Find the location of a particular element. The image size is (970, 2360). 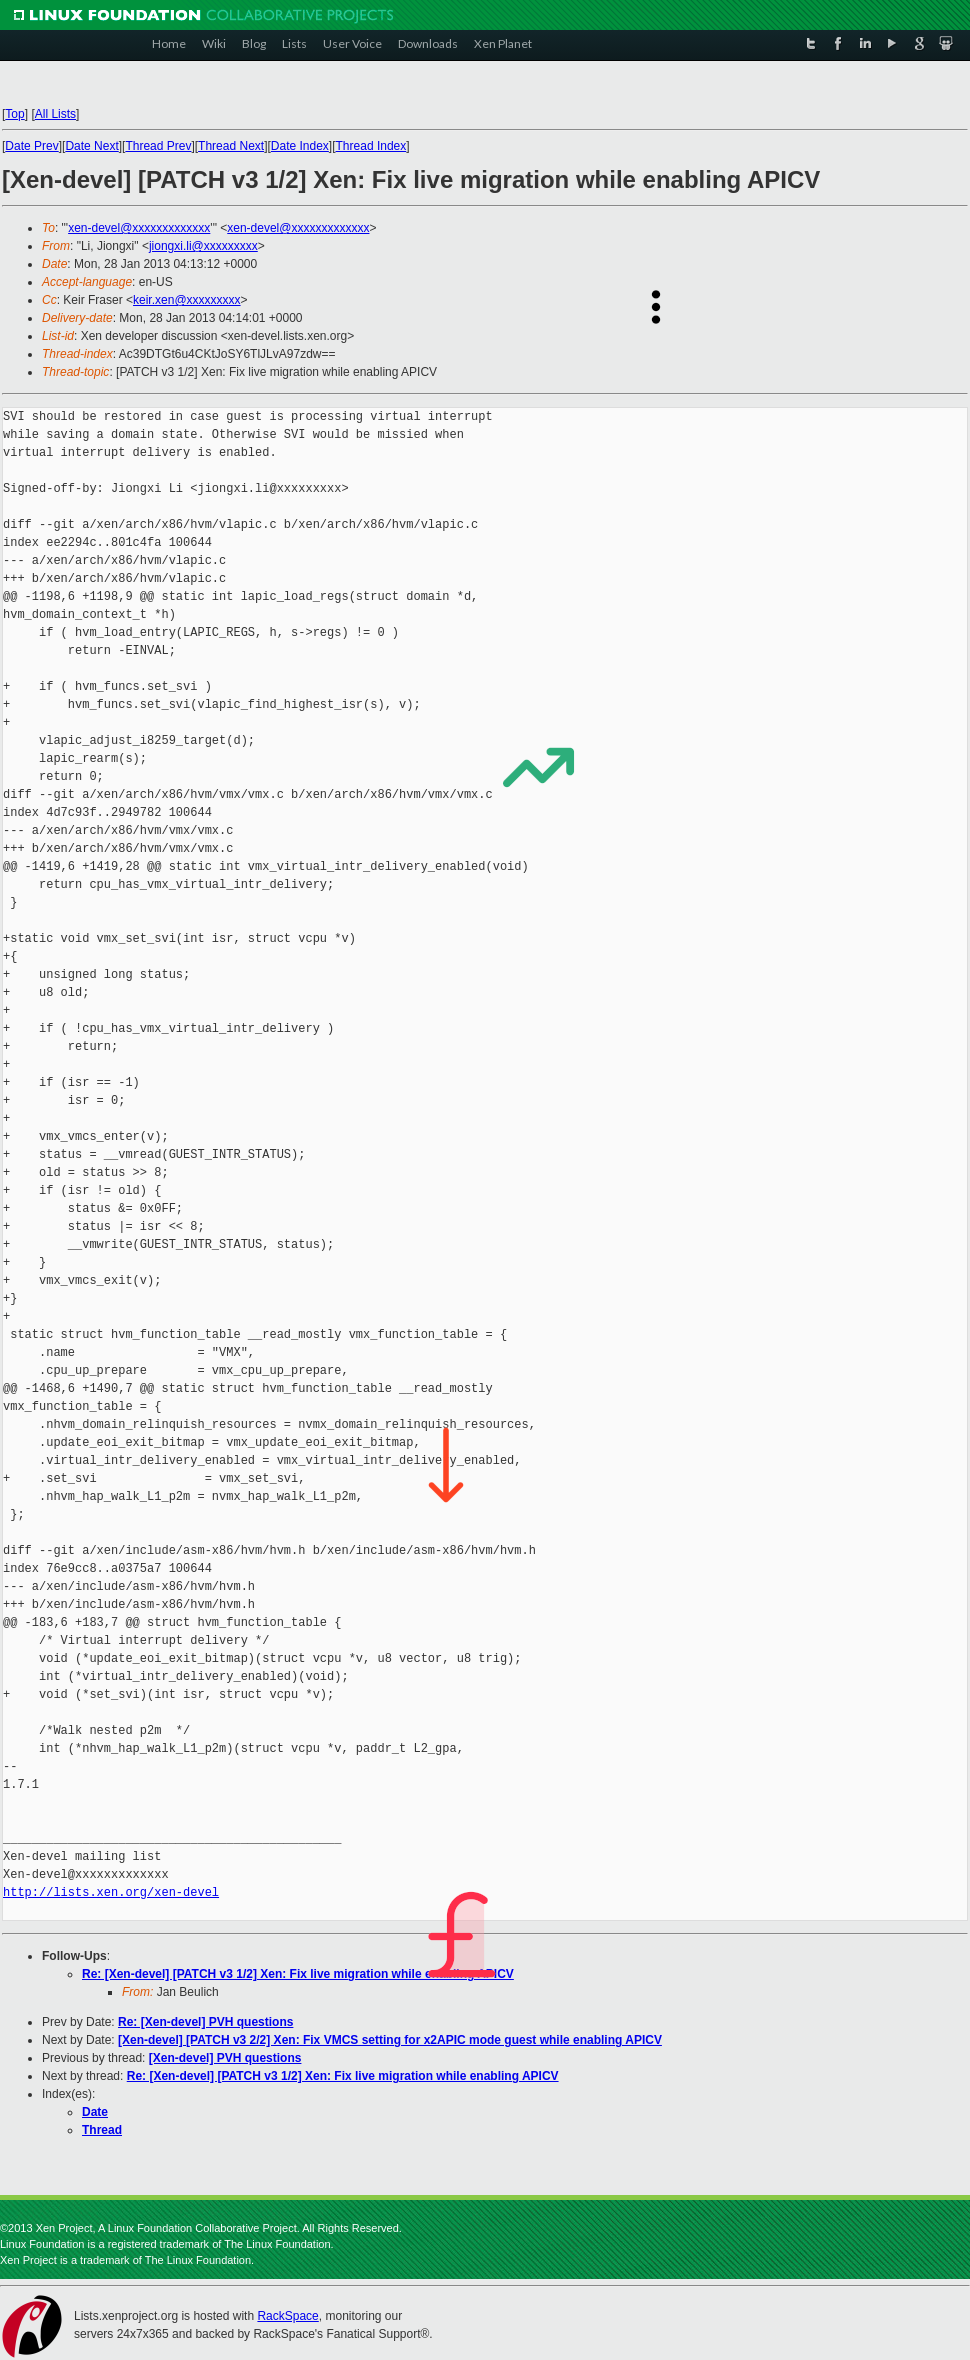

view prices in british pounds is located at coordinates (465, 1936).